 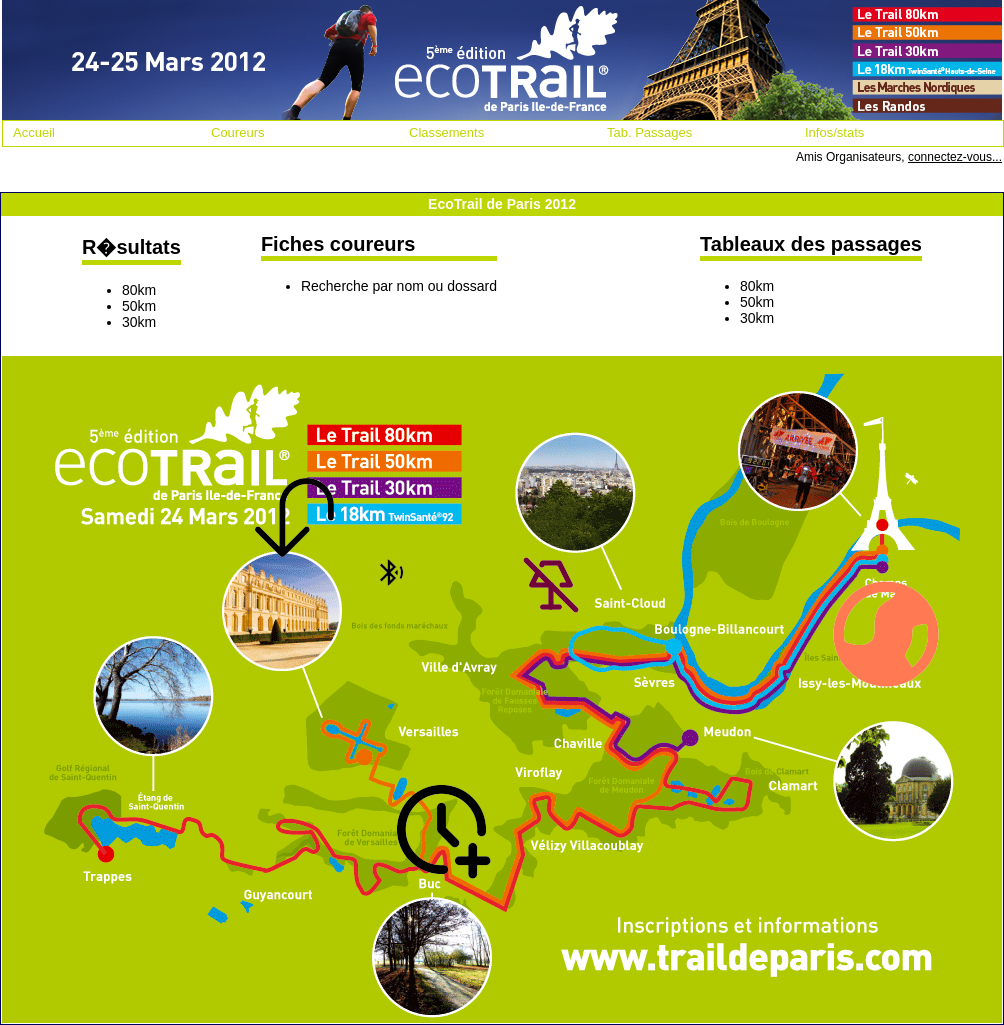 I want to click on redo an action, so click(x=294, y=517).